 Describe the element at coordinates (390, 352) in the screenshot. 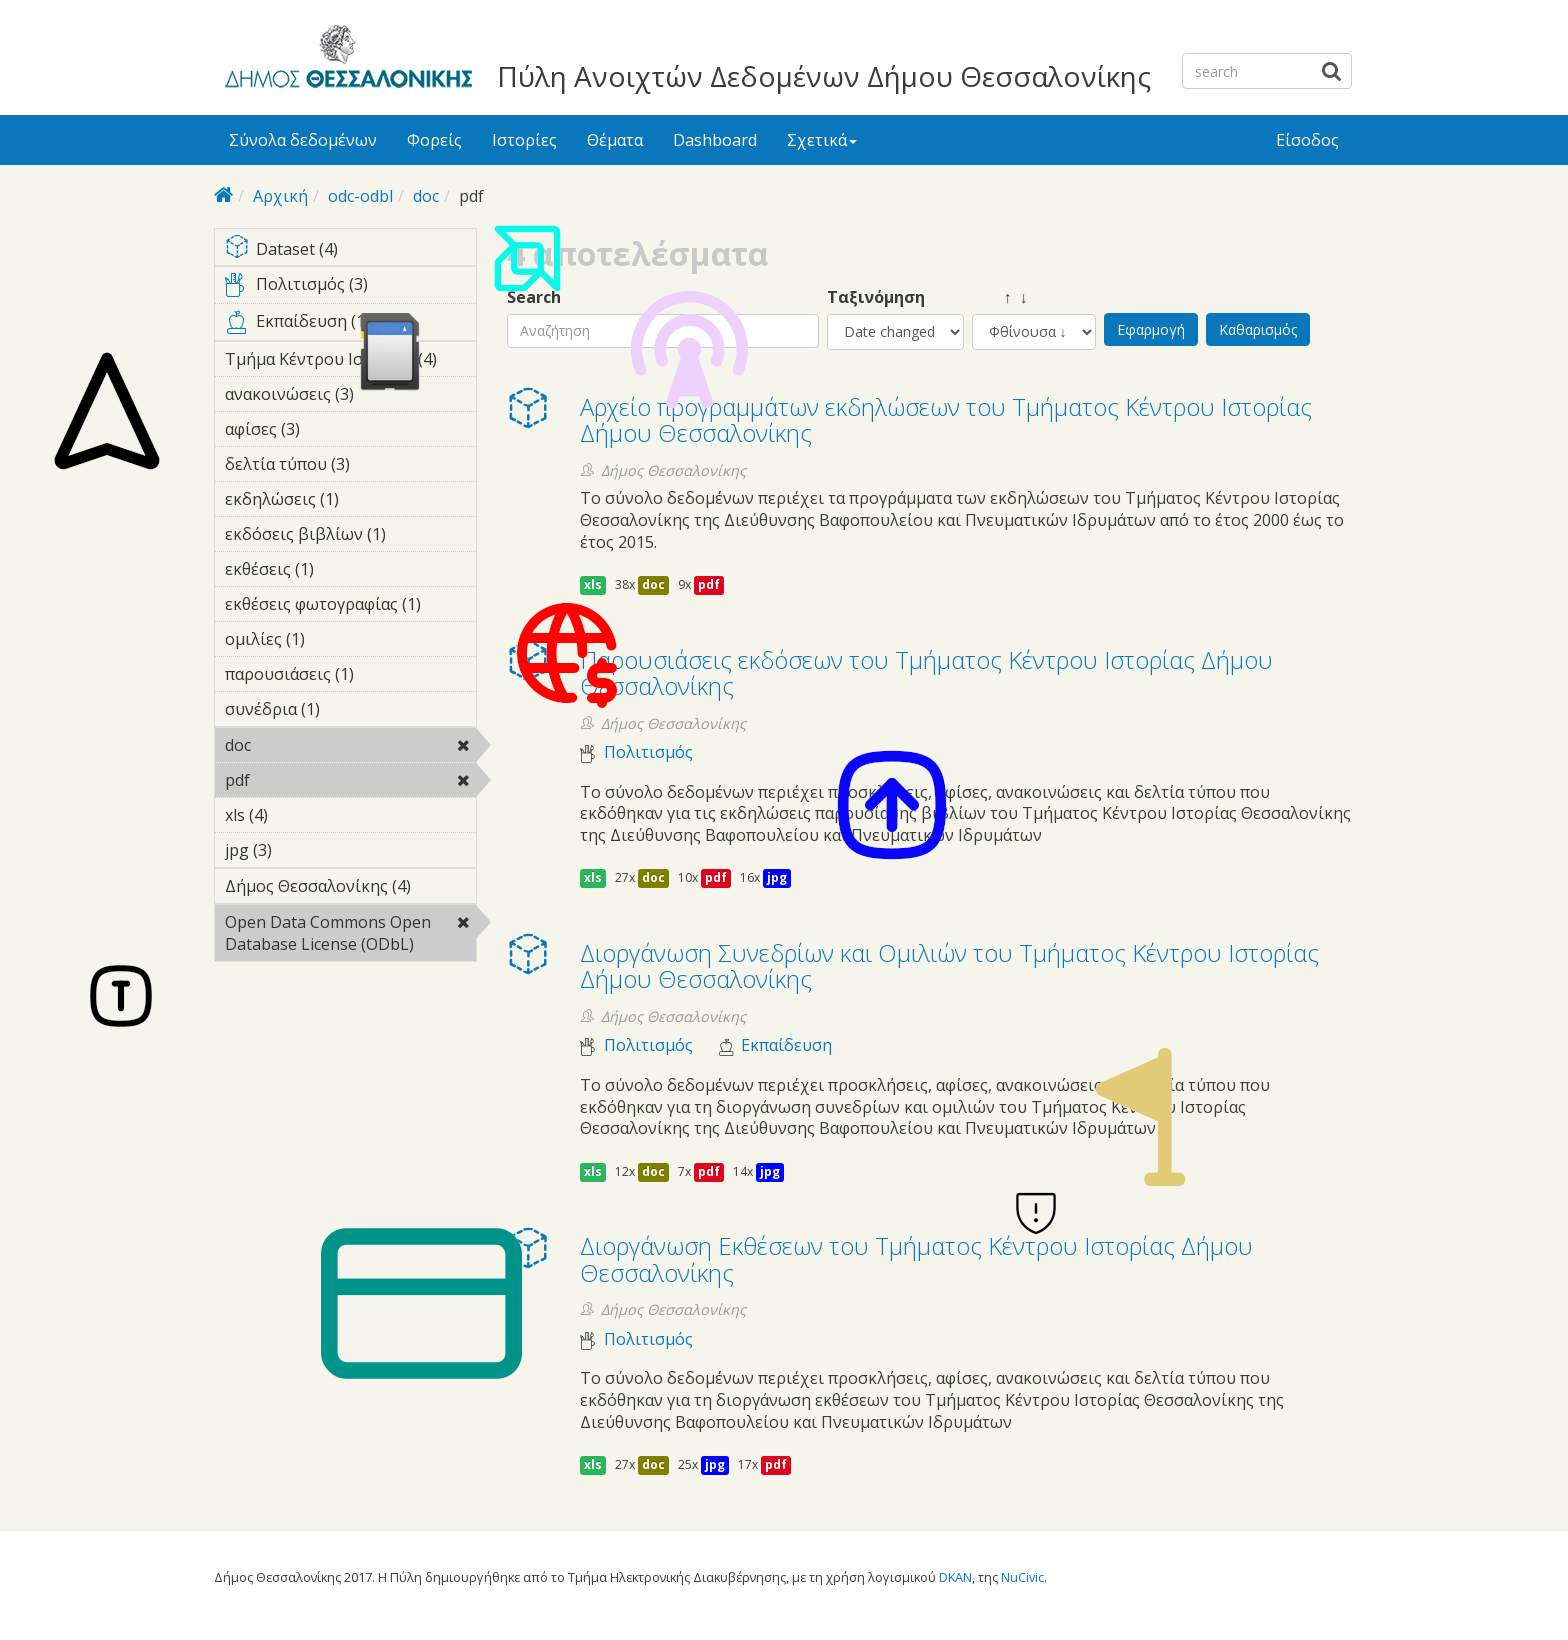

I see `access SD card or memory card storage` at that location.